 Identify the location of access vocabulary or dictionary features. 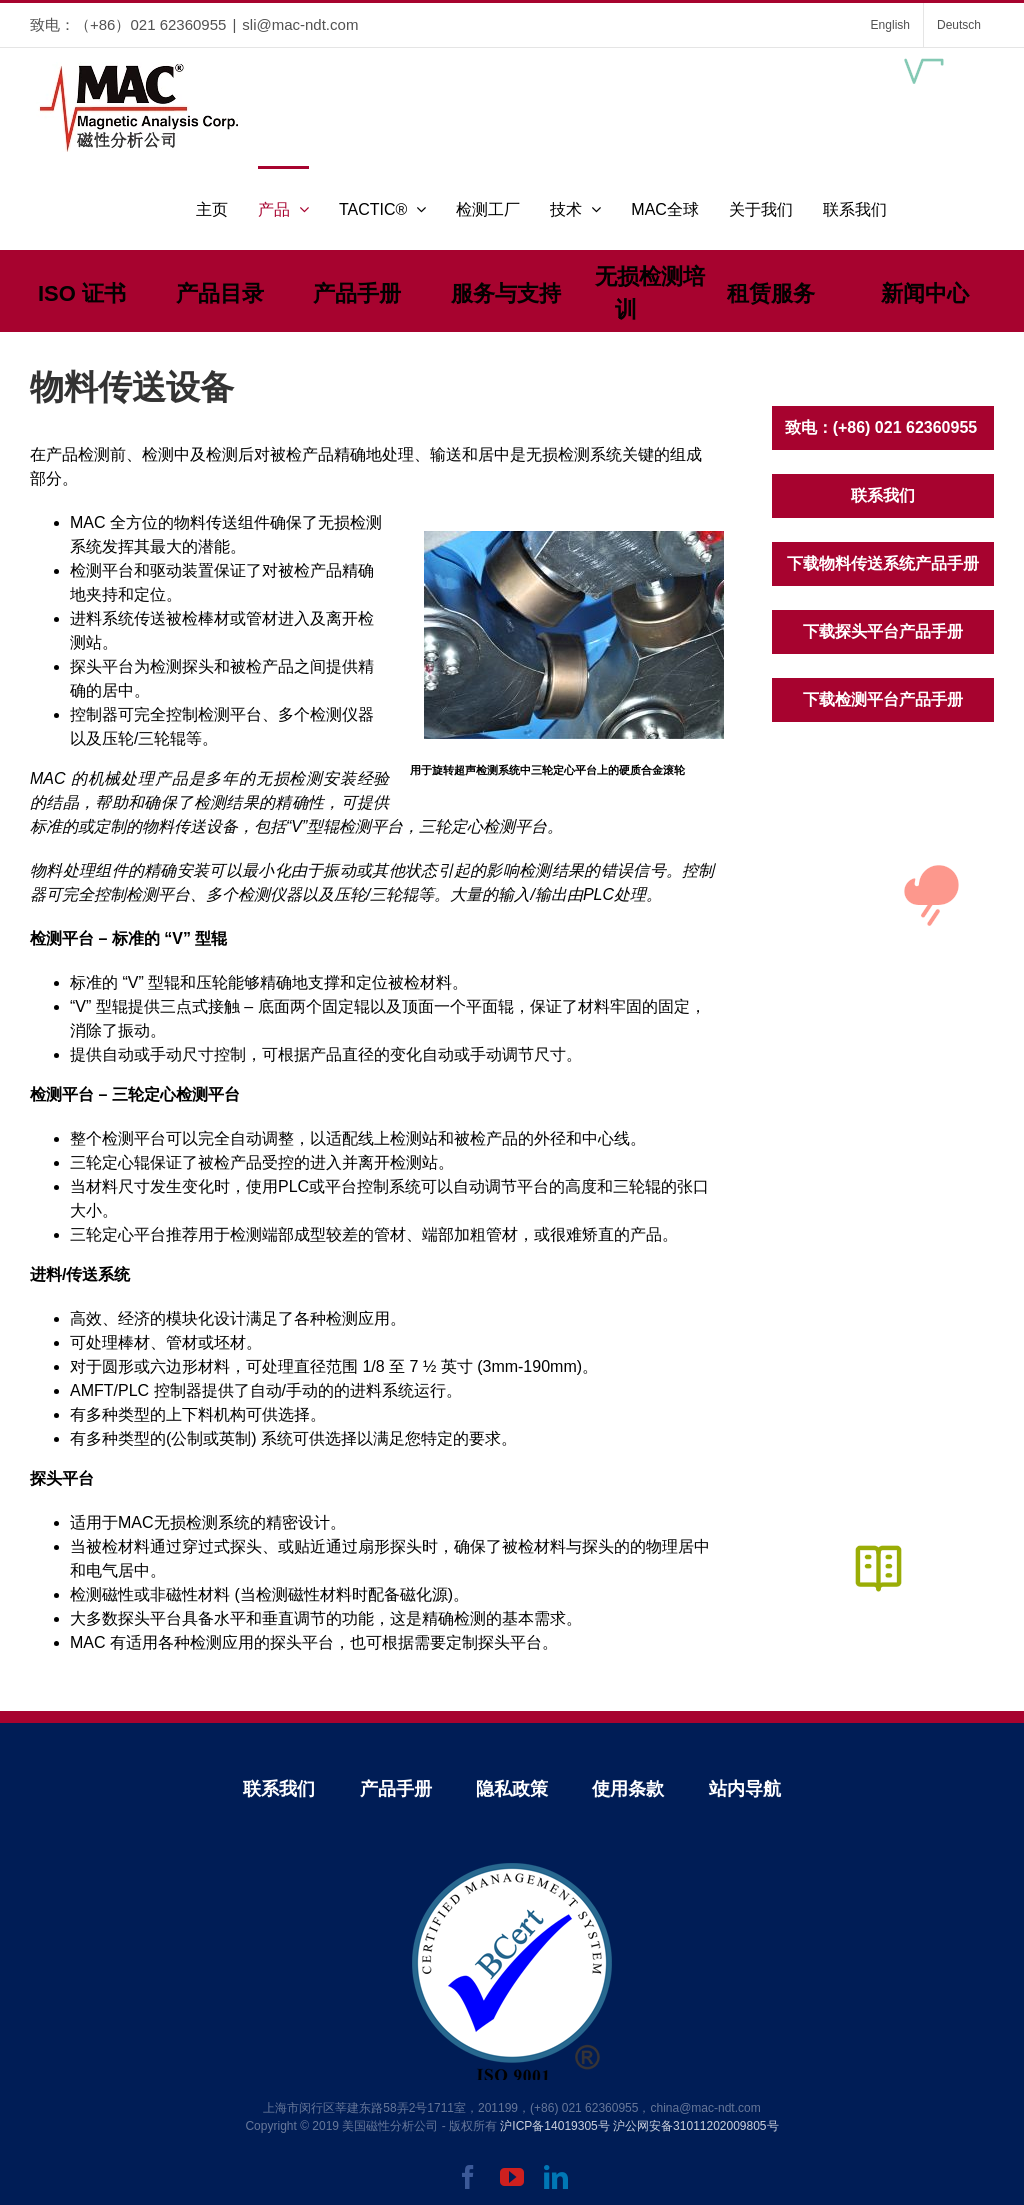
(878, 1568).